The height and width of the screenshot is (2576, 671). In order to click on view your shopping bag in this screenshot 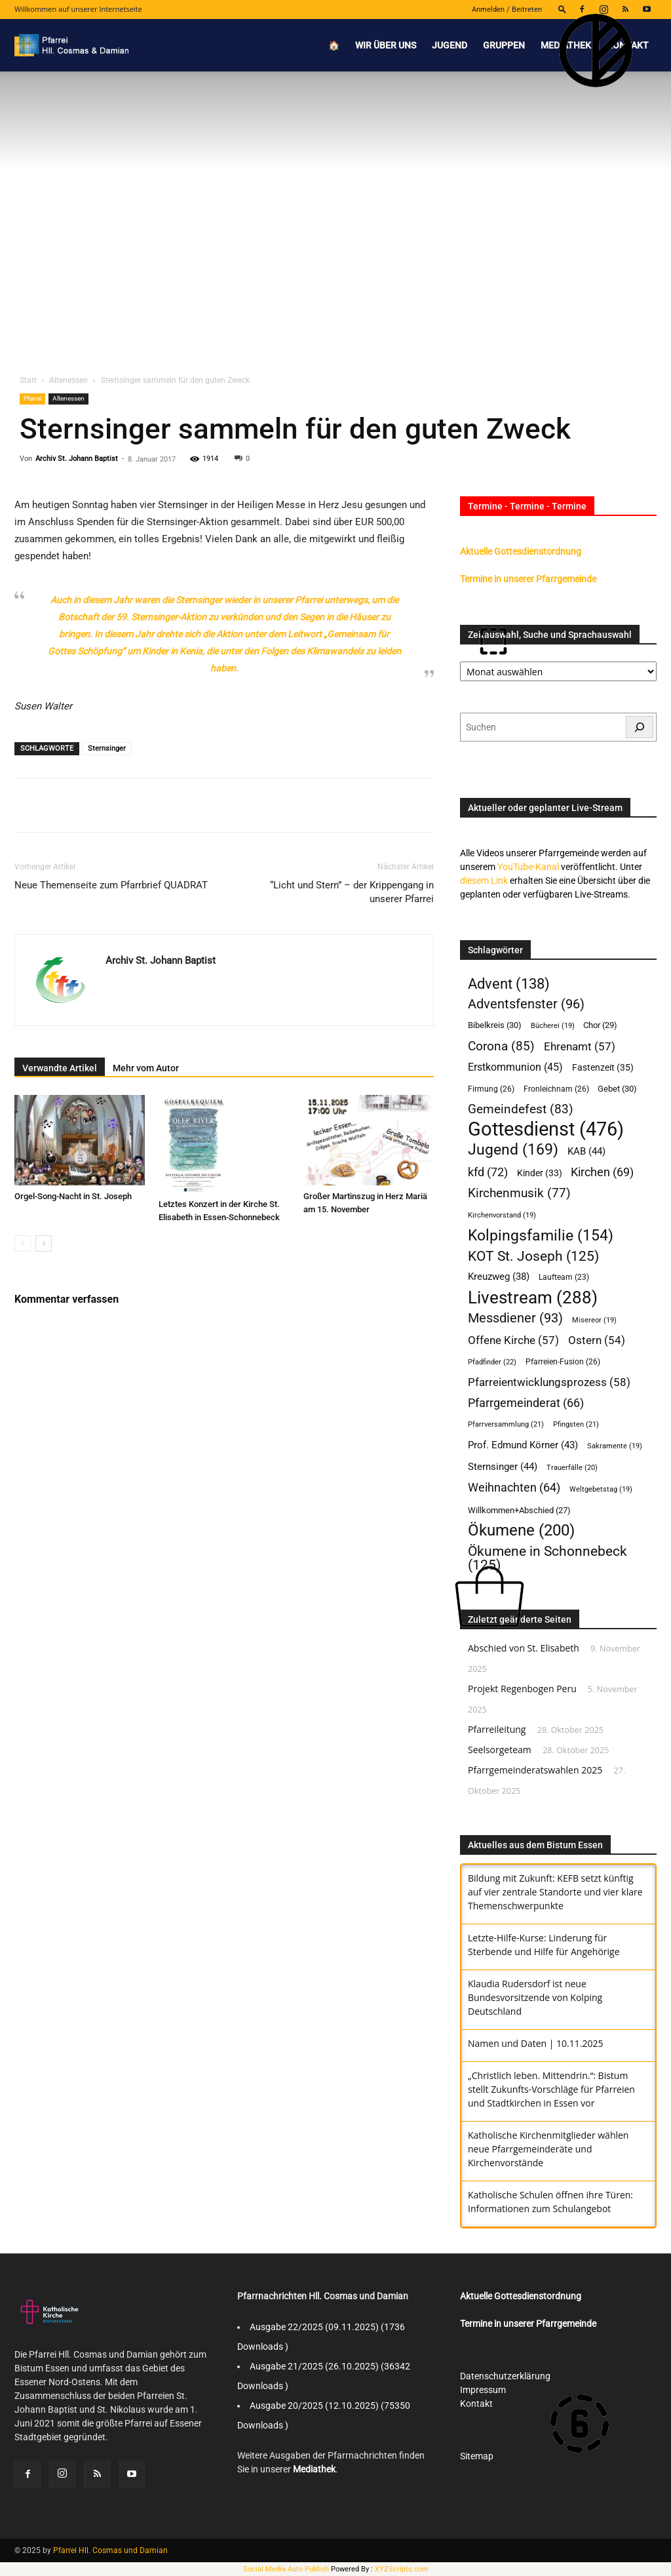, I will do `click(489, 1600)`.